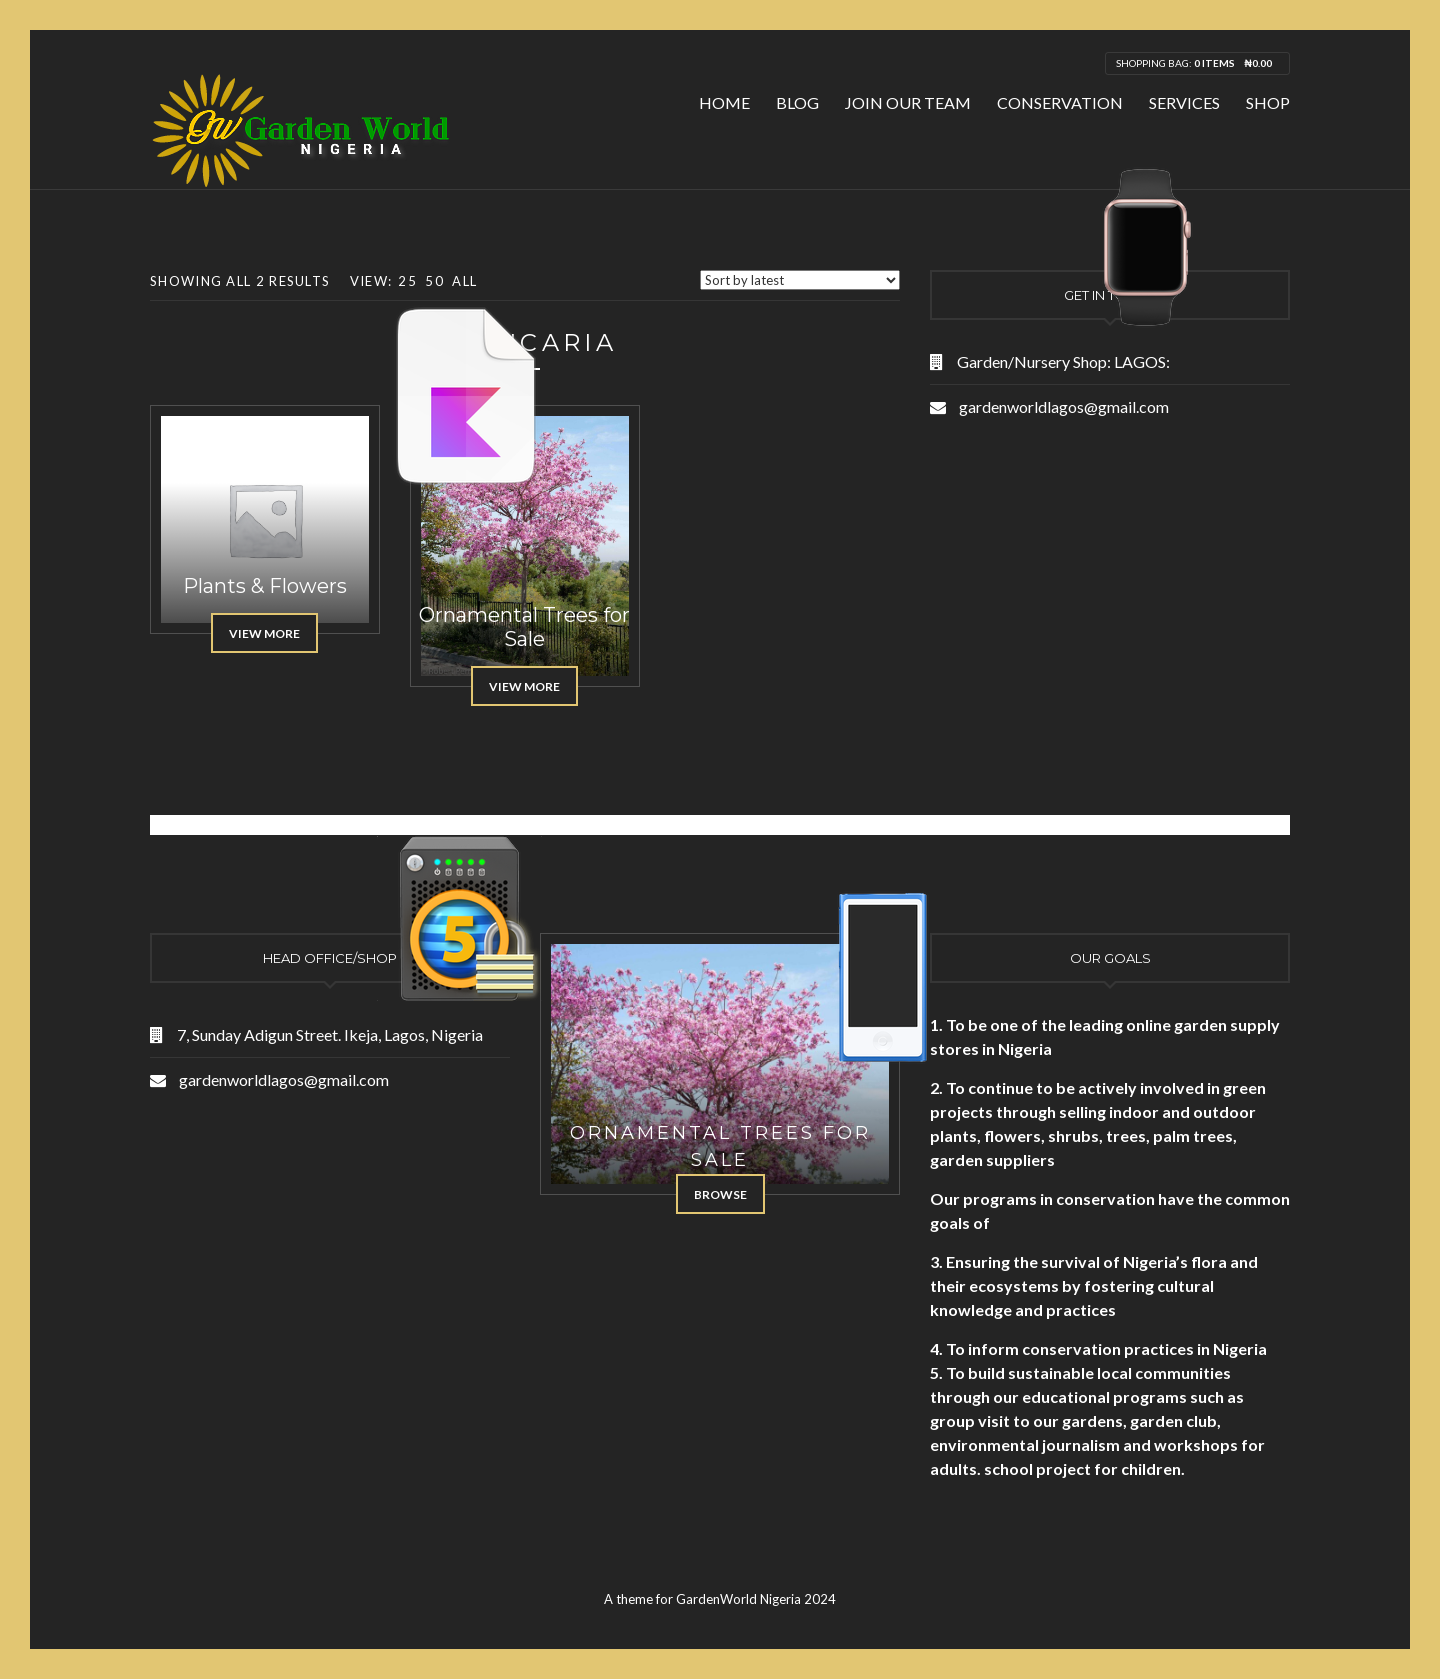 The height and width of the screenshot is (1679, 1440). What do you see at coordinates (1145, 247) in the screenshot?
I see `apple watch device in connected devices list` at bounding box center [1145, 247].